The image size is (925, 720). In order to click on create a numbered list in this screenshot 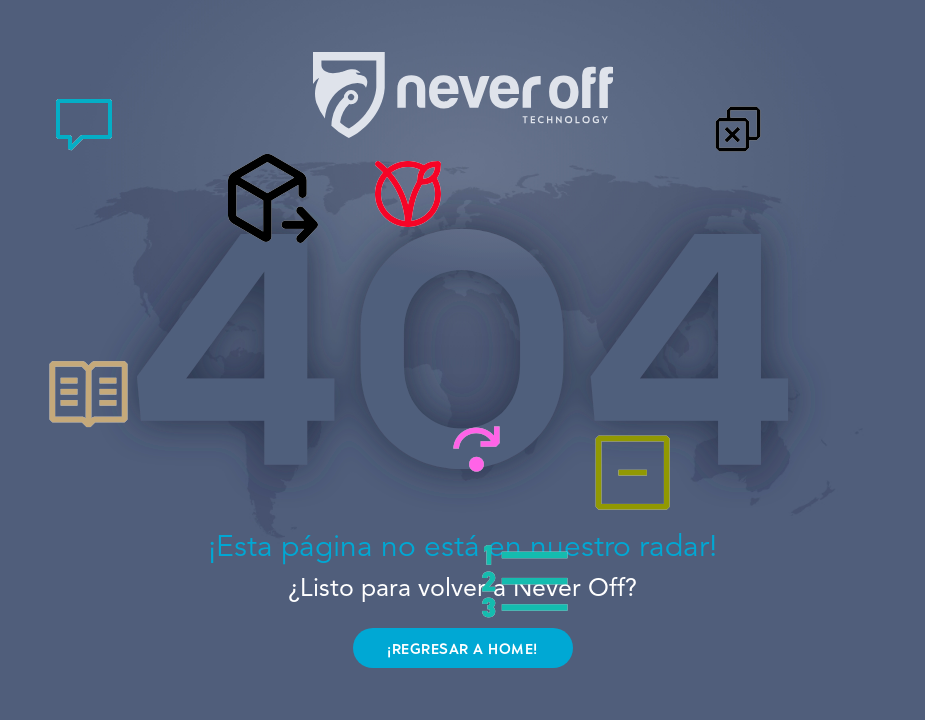, I will do `click(521, 584)`.